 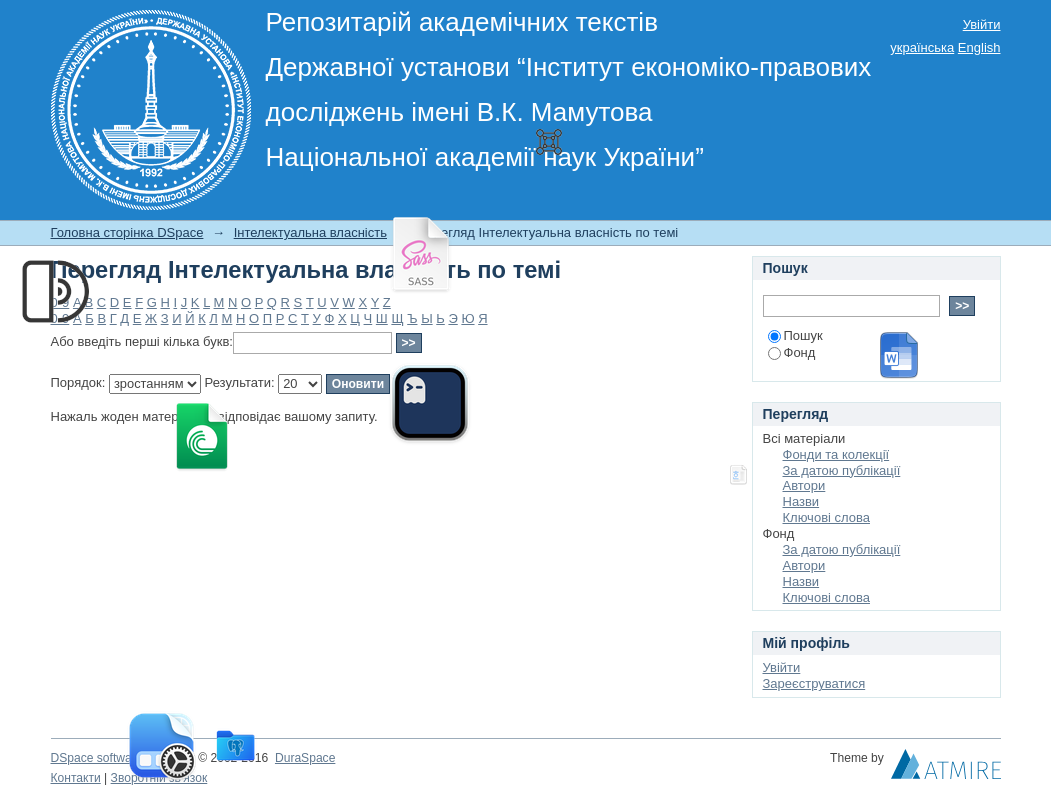 What do you see at coordinates (430, 403) in the screenshot?
I see `open ghostty terminal application` at bounding box center [430, 403].